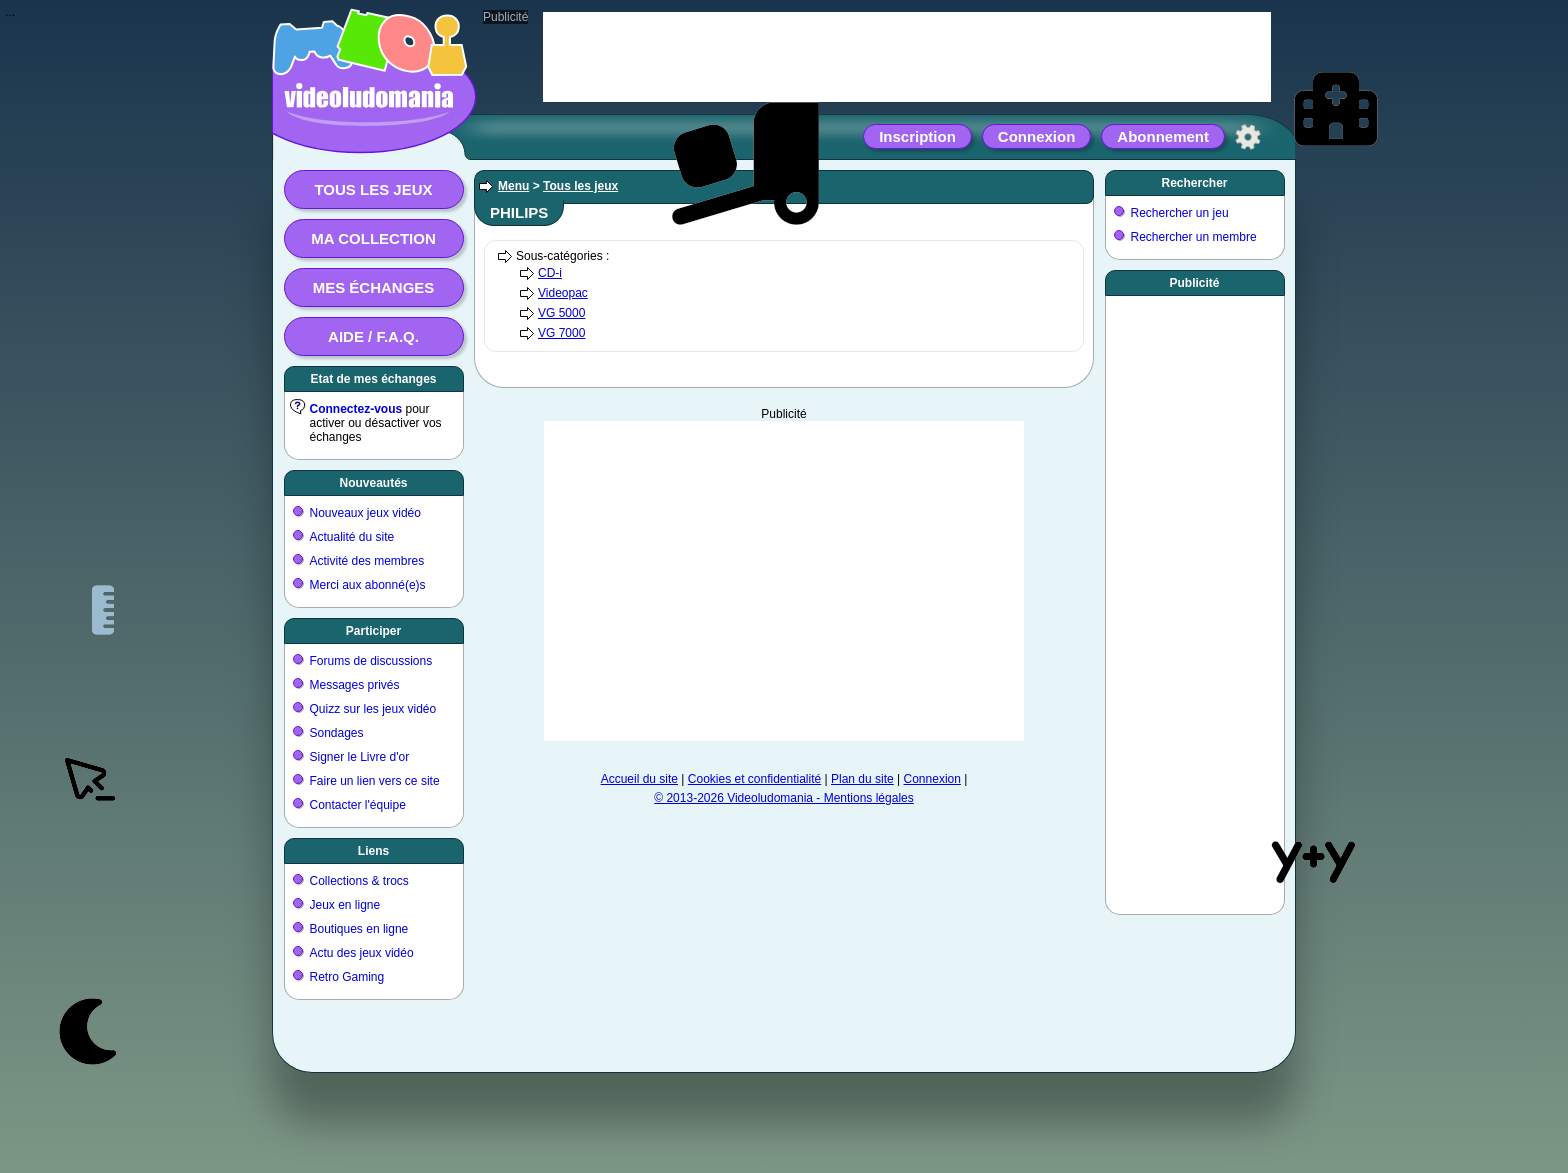 Image resolution: width=1568 pixels, height=1173 pixels. What do you see at coordinates (92, 1031) in the screenshot?
I see `toggle dark mode` at bounding box center [92, 1031].